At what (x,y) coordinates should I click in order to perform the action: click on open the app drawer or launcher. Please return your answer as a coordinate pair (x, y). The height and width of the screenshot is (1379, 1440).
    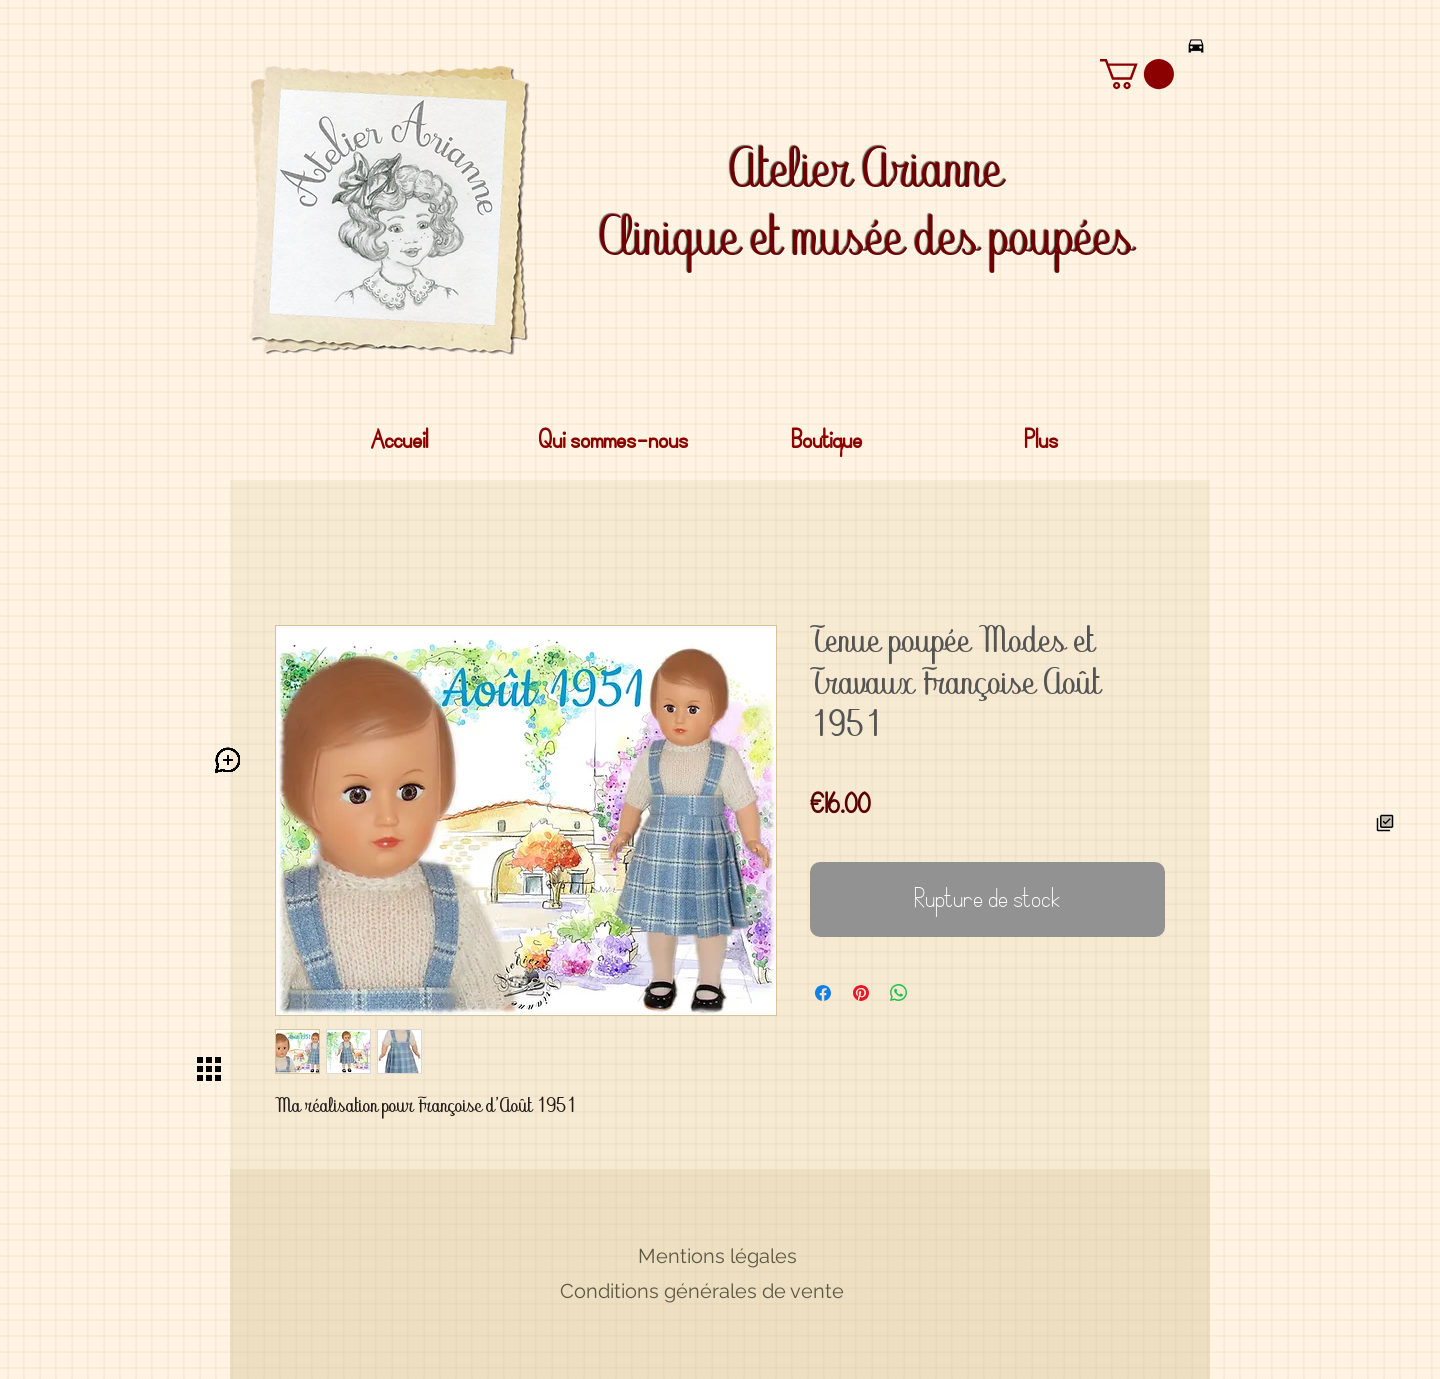
    Looking at the image, I should click on (209, 1069).